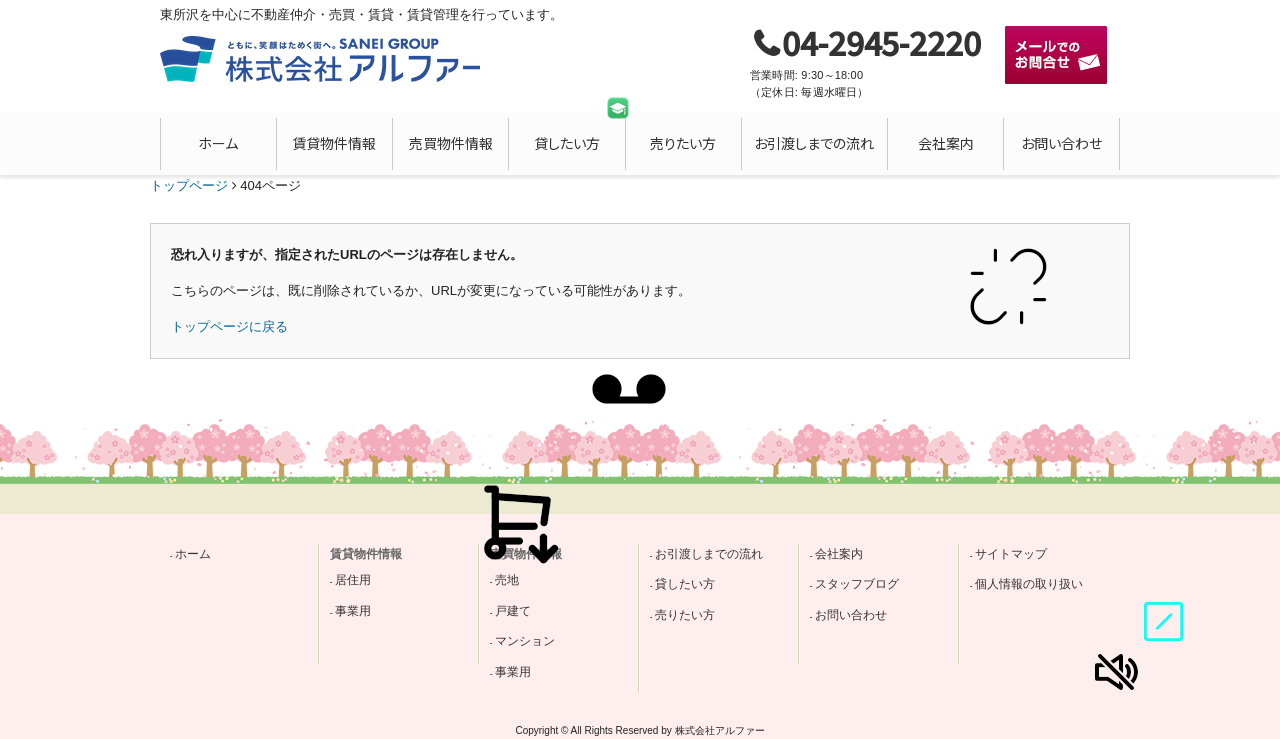  Describe the element at coordinates (517, 522) in the screenshot. I see `download or export shopping cart contents` at that location.